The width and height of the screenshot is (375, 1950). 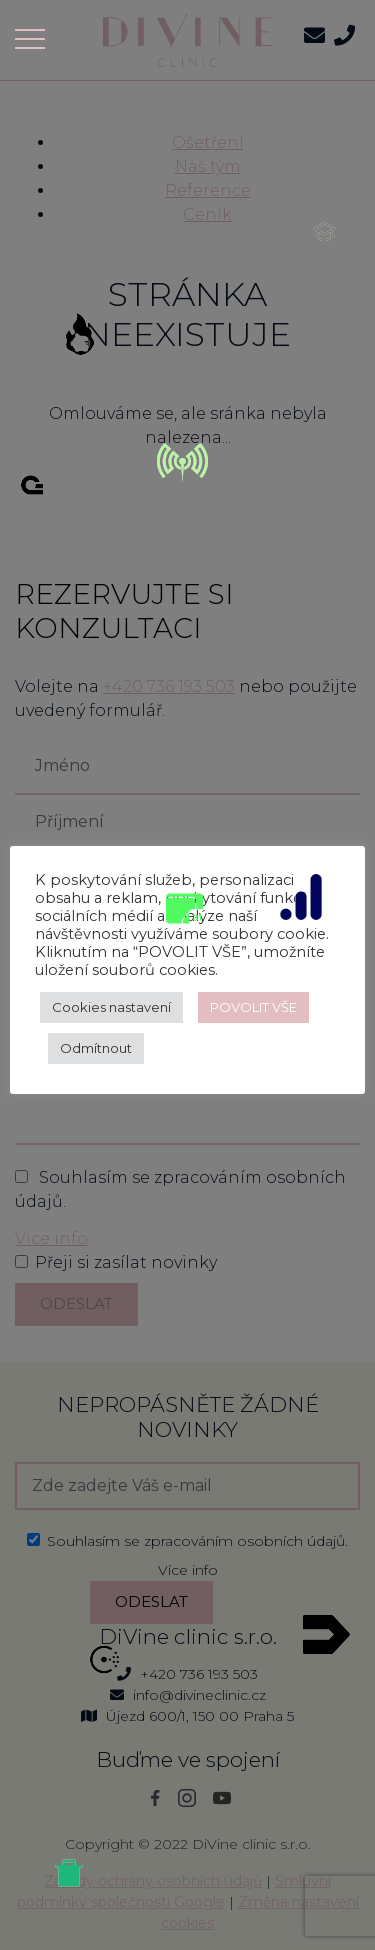 What do you see at coordinates (104, 1659) in the screenshot?
I see `HashiCorp Consul logo` at bounding box center [104, 1659].